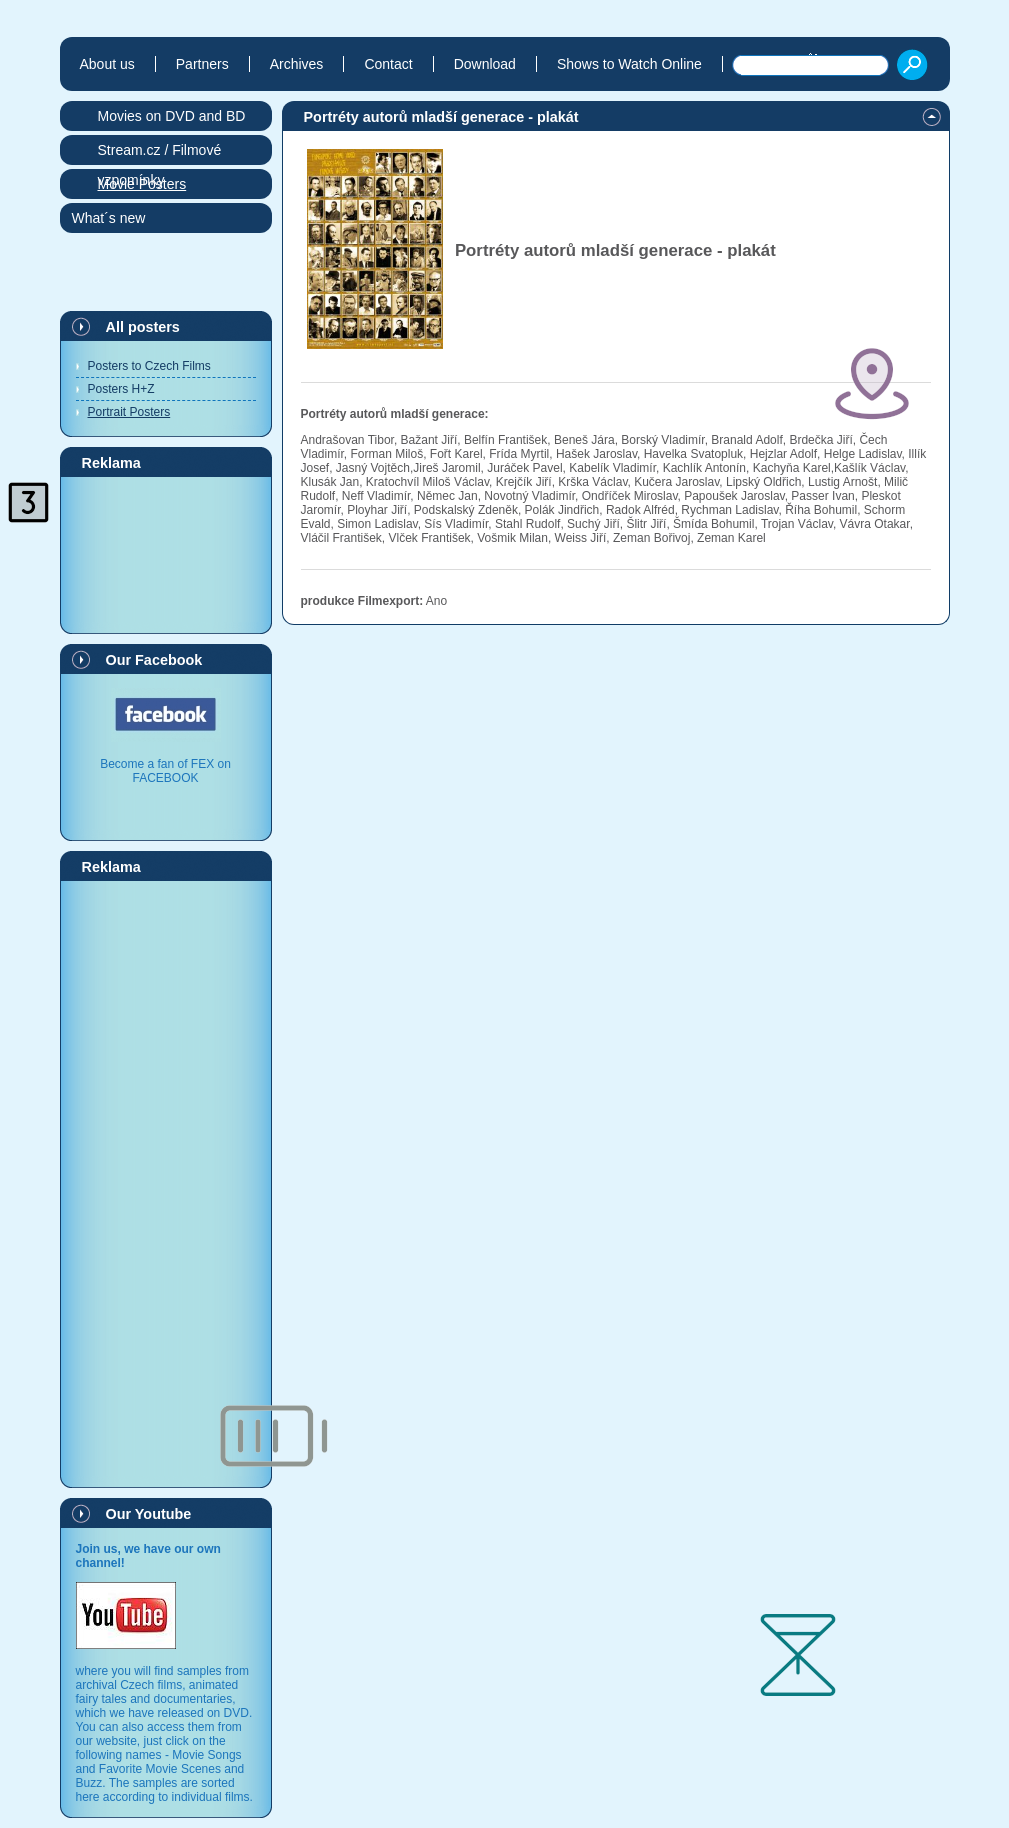 The height and width of the screenshot is (1828, 1009). I want to click on indicates loading or processing in progress, so click(798, 1655).